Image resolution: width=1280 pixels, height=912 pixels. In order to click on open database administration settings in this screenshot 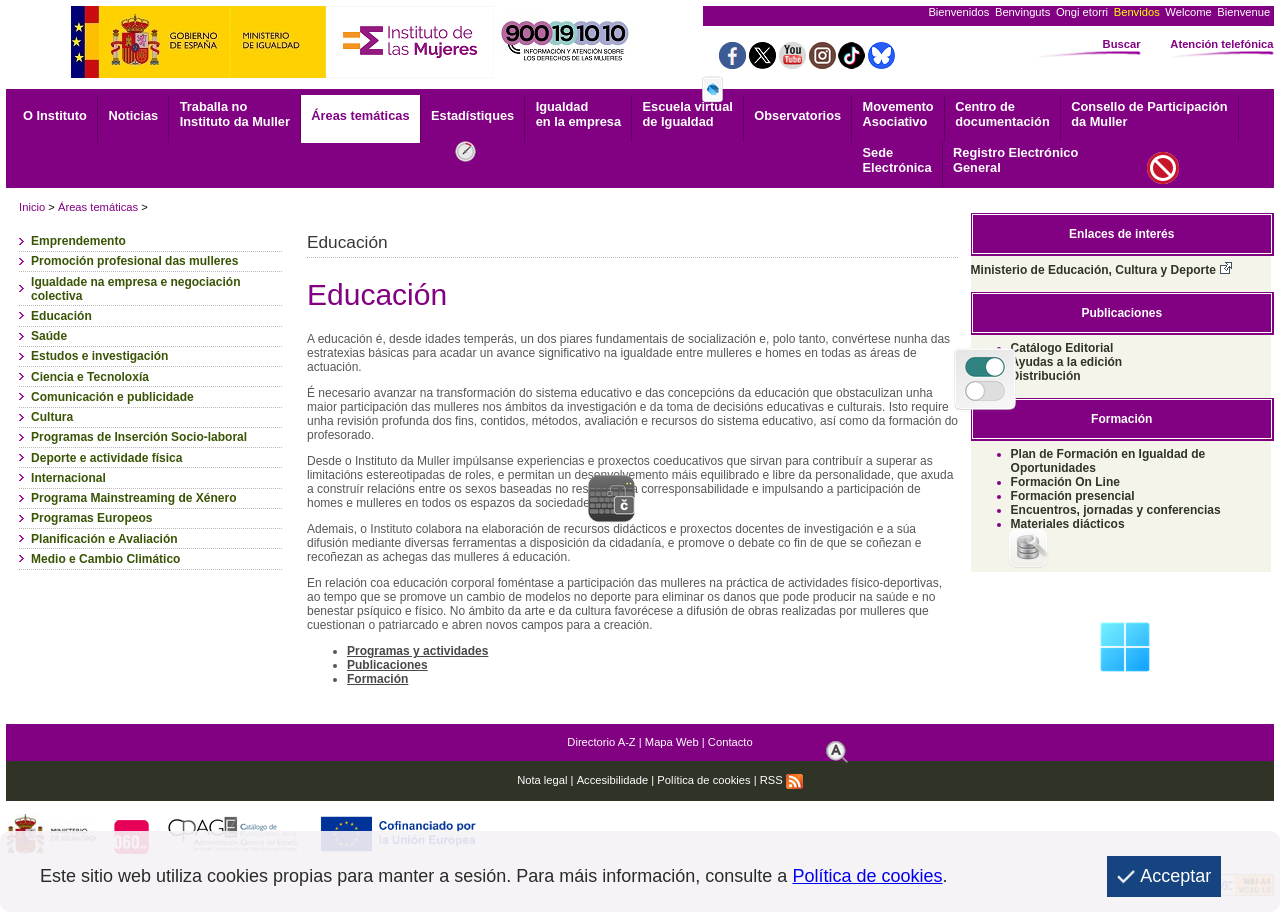, I will do `click(1028, 548)`.